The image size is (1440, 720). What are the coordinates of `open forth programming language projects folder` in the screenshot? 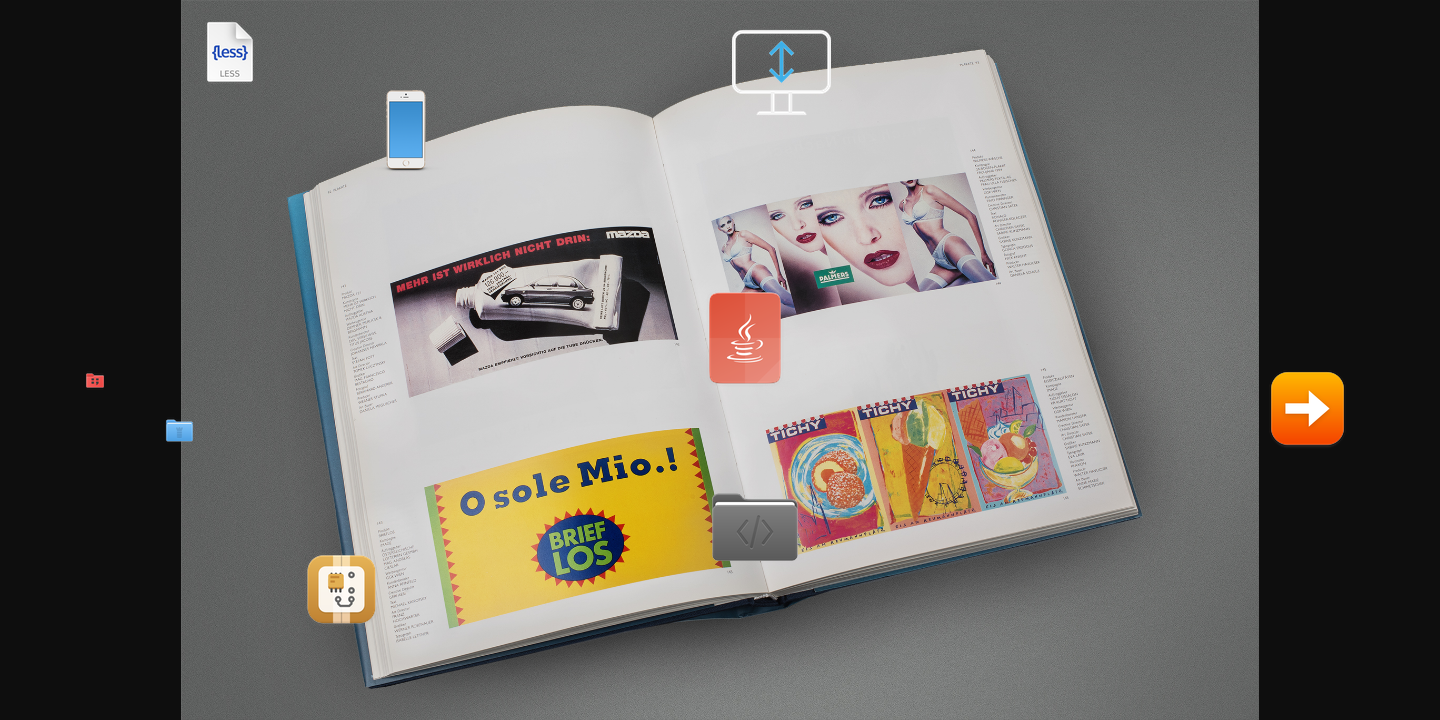 It's located at (95, 381).